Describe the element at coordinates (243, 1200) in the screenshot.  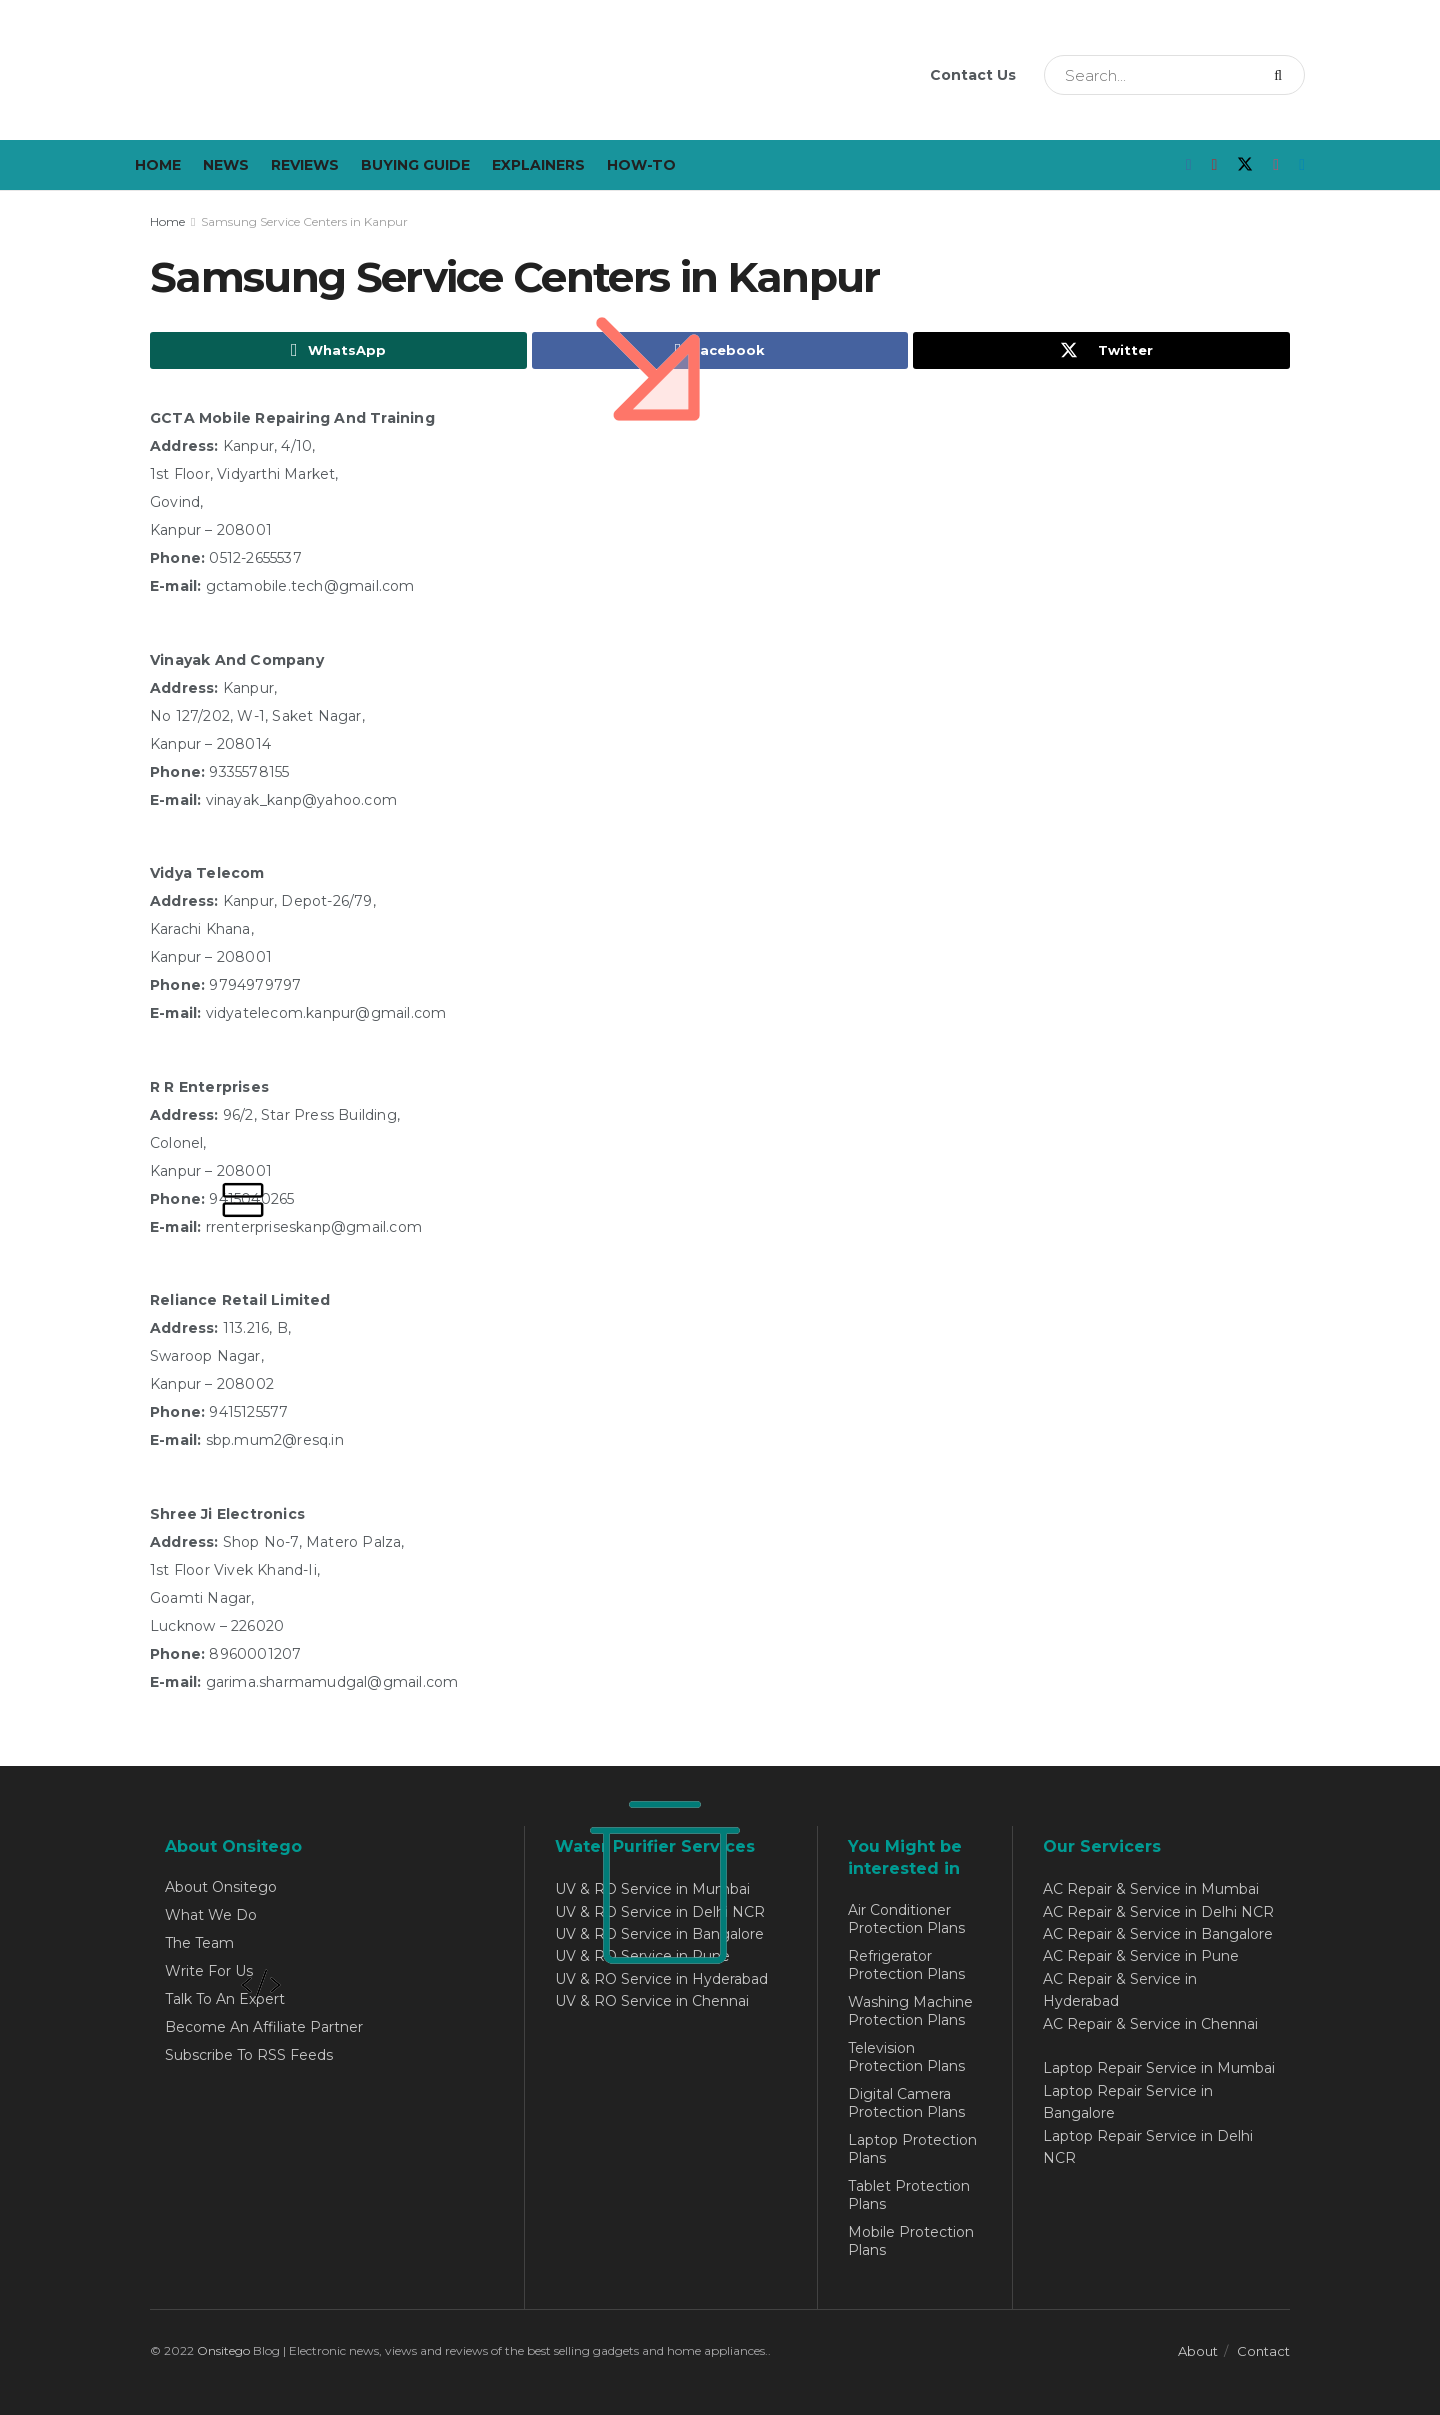
I see `switch to row view layout` at that location.